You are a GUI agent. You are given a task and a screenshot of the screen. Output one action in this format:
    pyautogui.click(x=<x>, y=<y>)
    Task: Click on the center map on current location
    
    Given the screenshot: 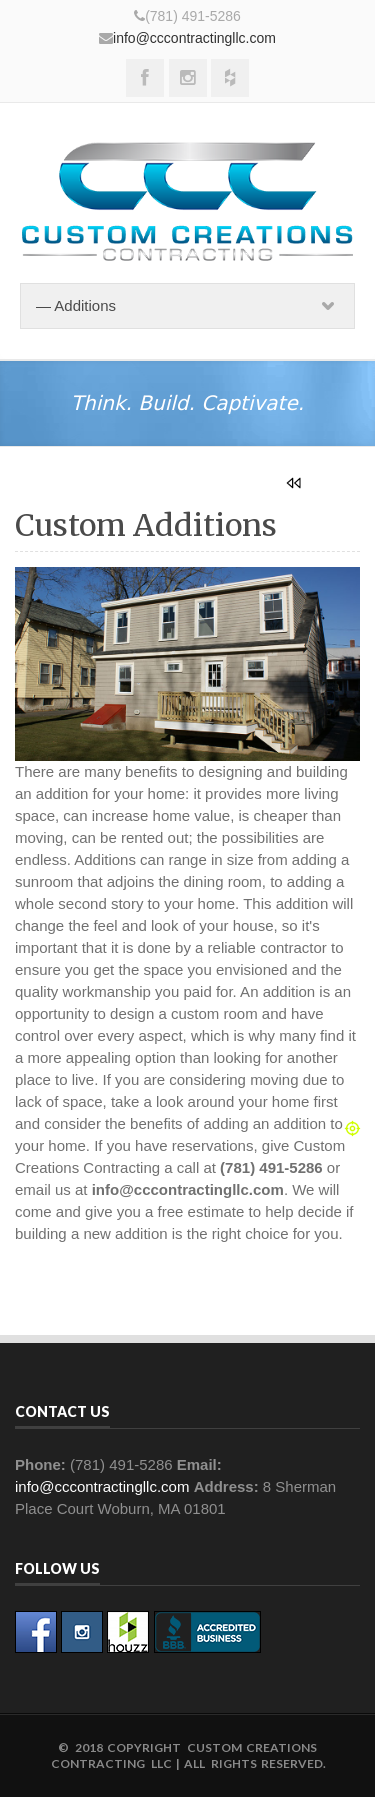 What is the action you would take?
    pyautogui.click(x=352, y=1128)
    